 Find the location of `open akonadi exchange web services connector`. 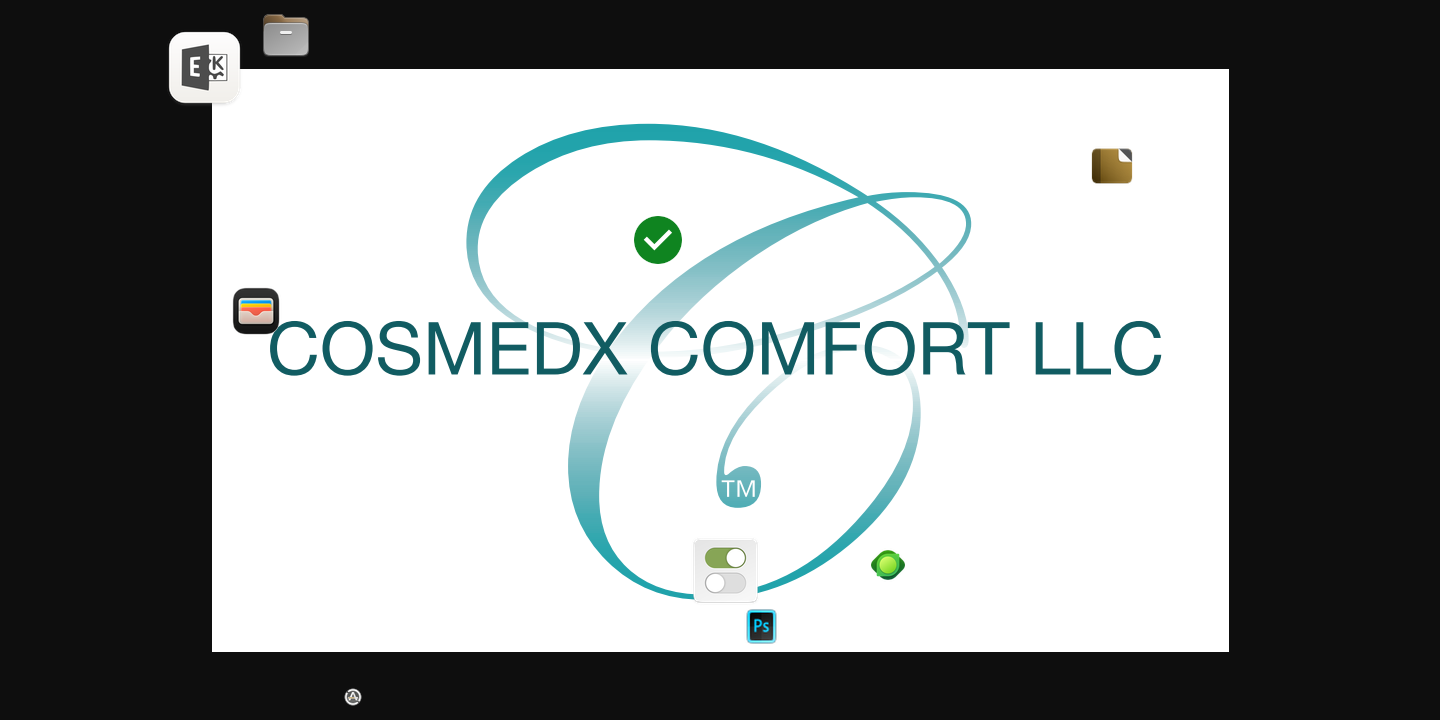

open akonadi exchange web services connector is located at coordinates (204, 67).